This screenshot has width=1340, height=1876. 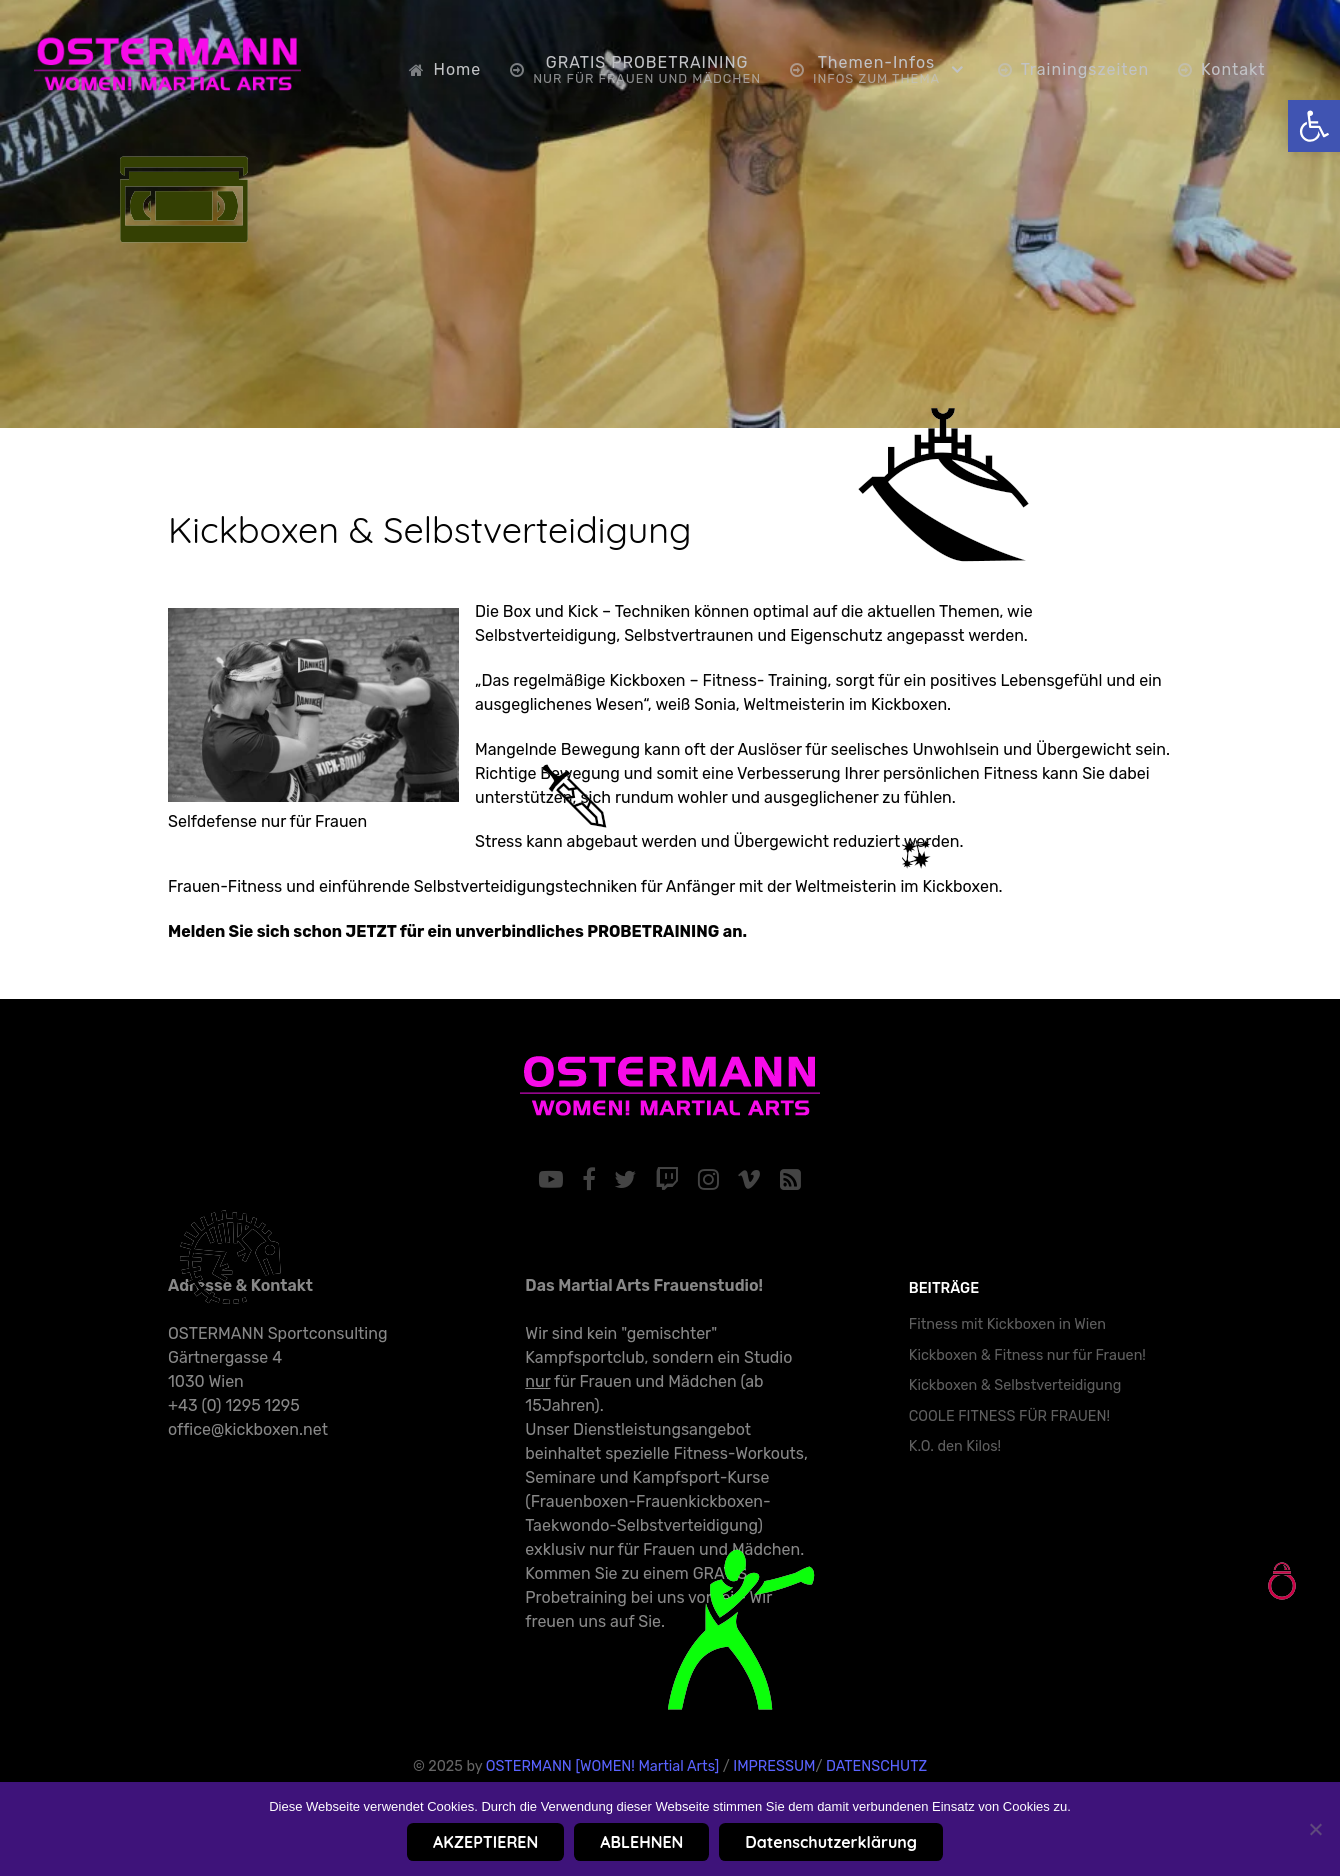 What do you see at coordinates (916, 854) in the screenshot?
I see `indicates laser or energy weapon effect` at bounding box center [916, 854].